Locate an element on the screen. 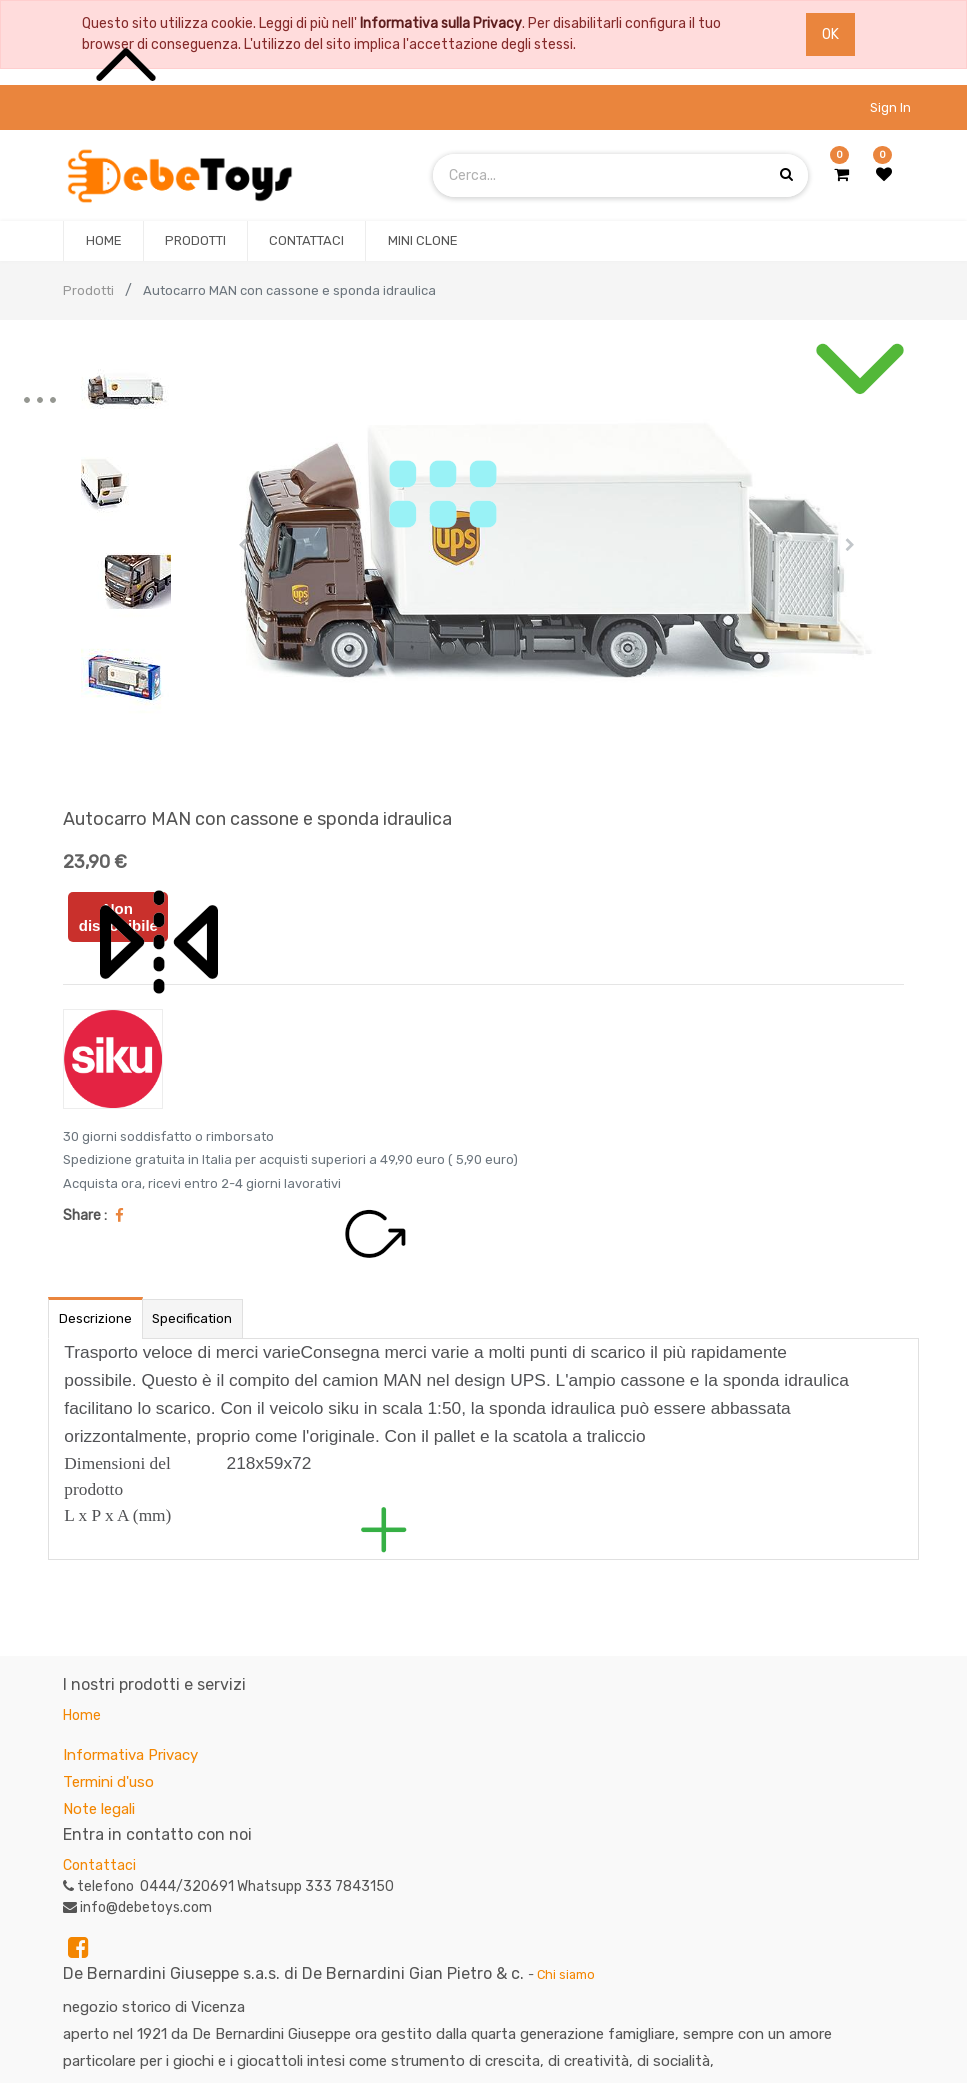  refresh or reload content is located at coordinates (376, 1234).